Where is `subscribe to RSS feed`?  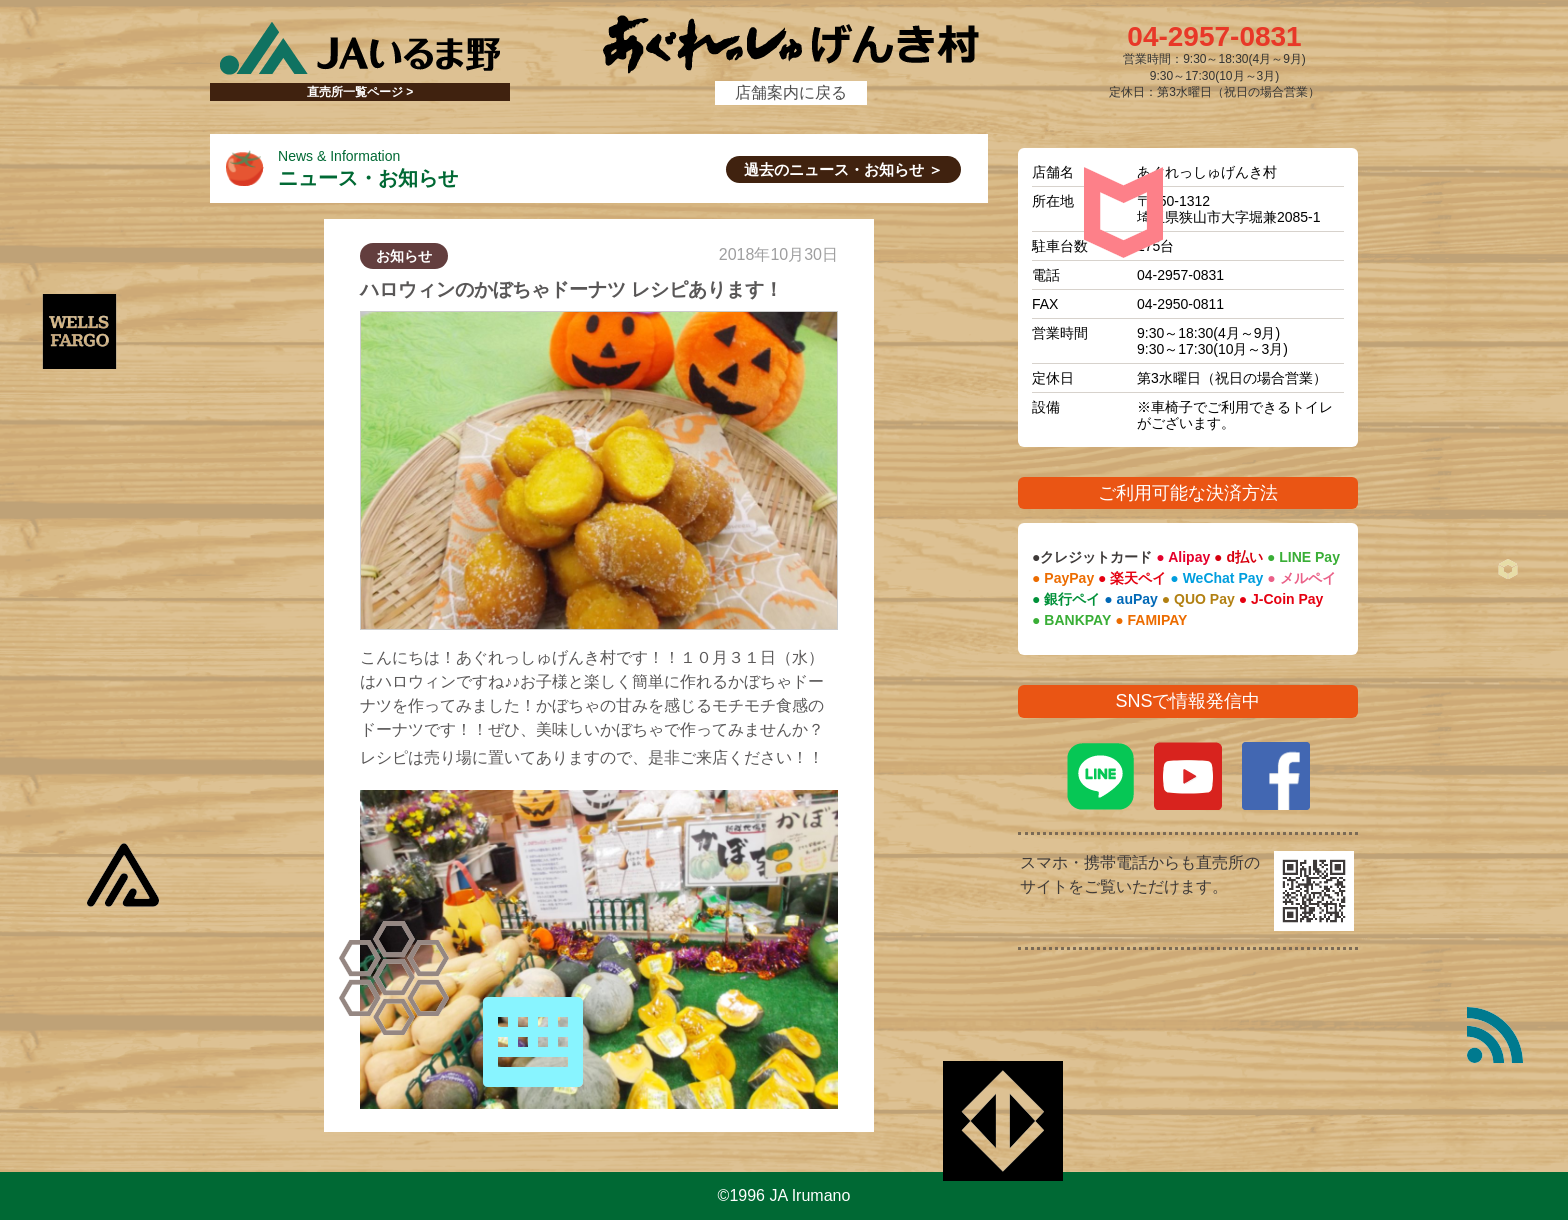
subscribe to RSS feed is located at coordinates (1495, 1035).